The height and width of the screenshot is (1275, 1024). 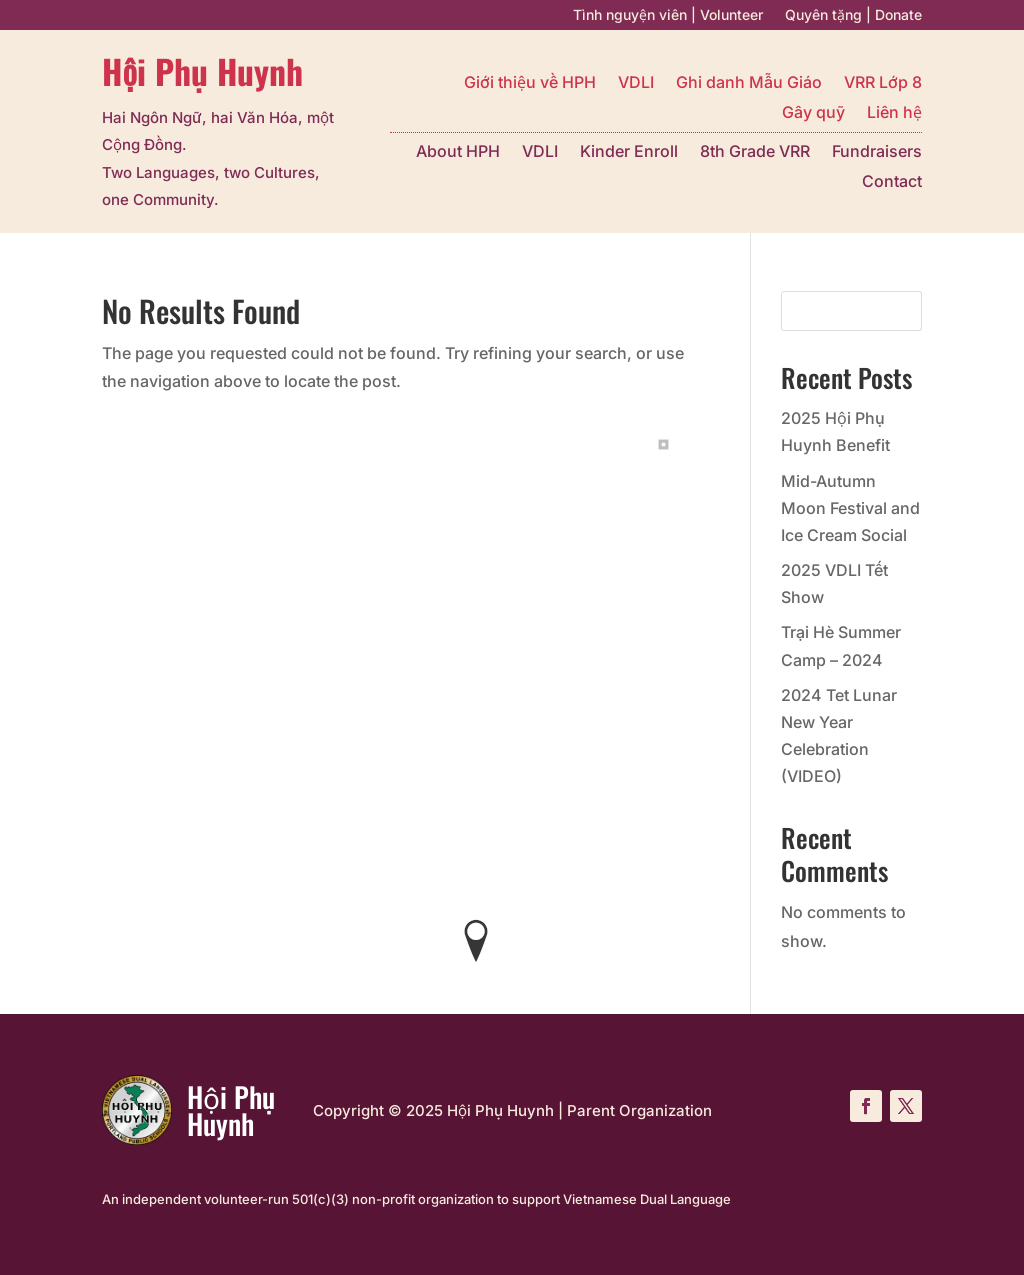 What do you see at coordinates (476, 940) in the screenshot?
I see `open maps application` at bounding box center [476, 940].